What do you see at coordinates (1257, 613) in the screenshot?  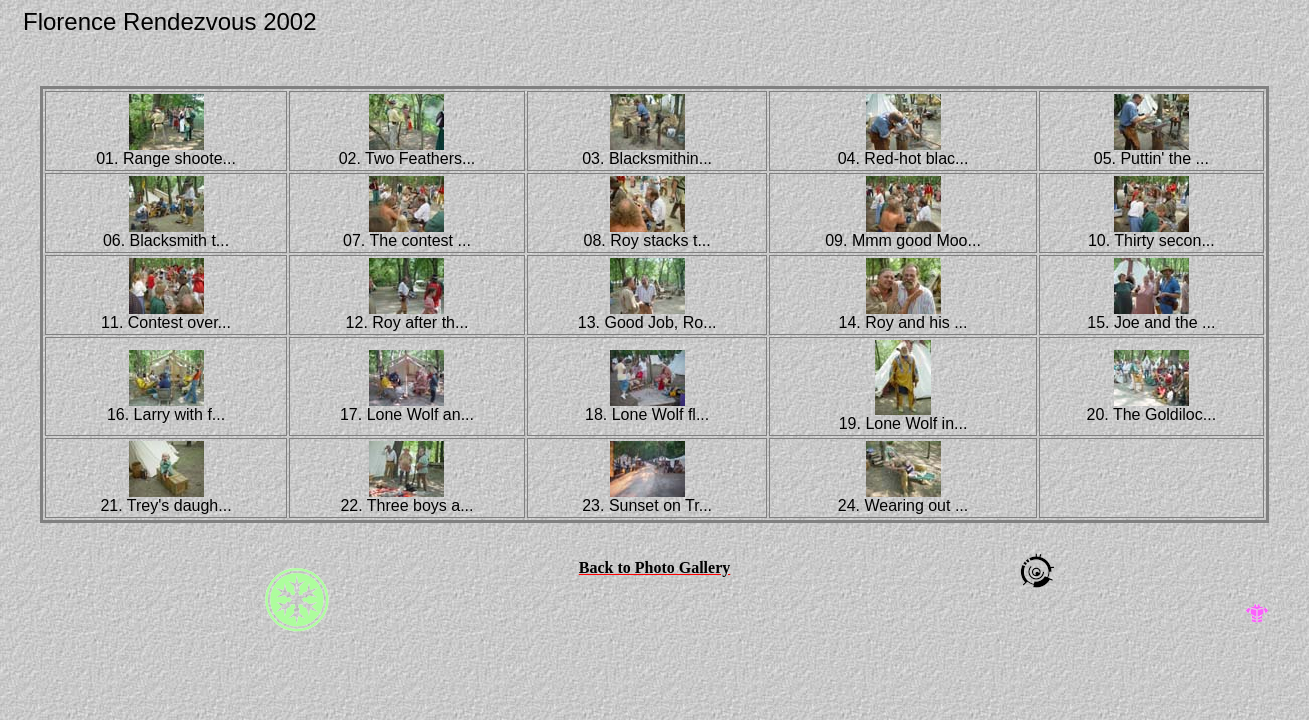 I see `equip shoulder armor to your character` at bounding box center [1257, 613].